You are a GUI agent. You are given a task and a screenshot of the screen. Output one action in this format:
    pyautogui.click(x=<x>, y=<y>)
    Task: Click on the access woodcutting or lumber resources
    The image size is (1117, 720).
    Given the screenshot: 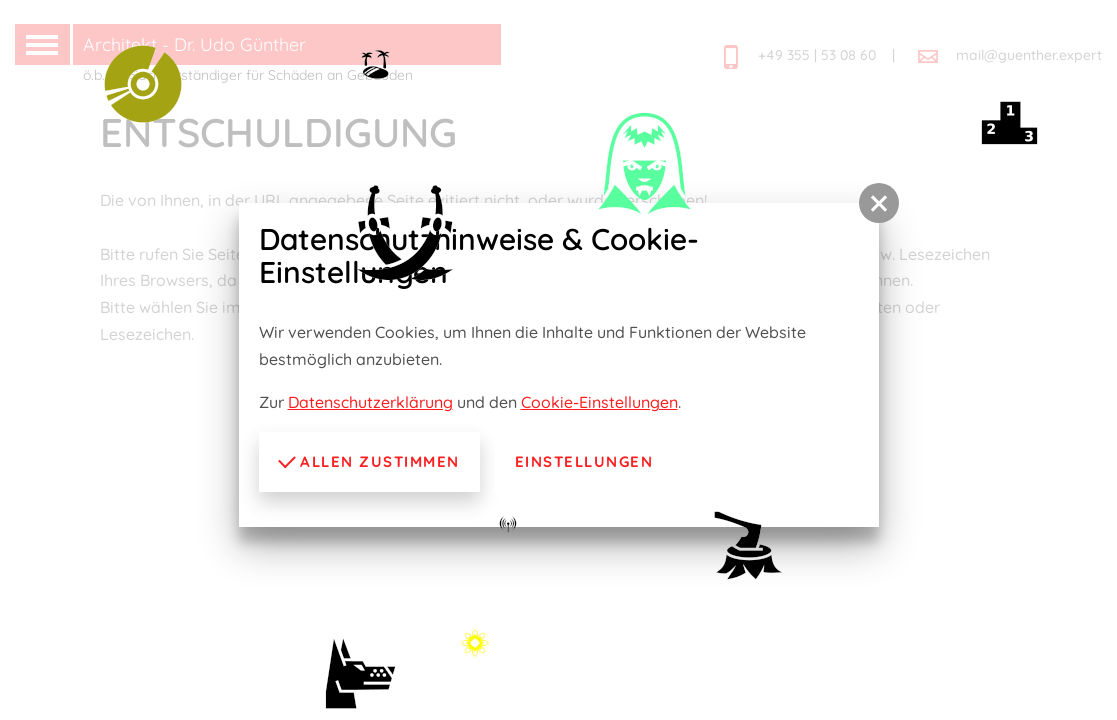 What is the action you would take?
    pyautogui.click(x=748, y=545)
    